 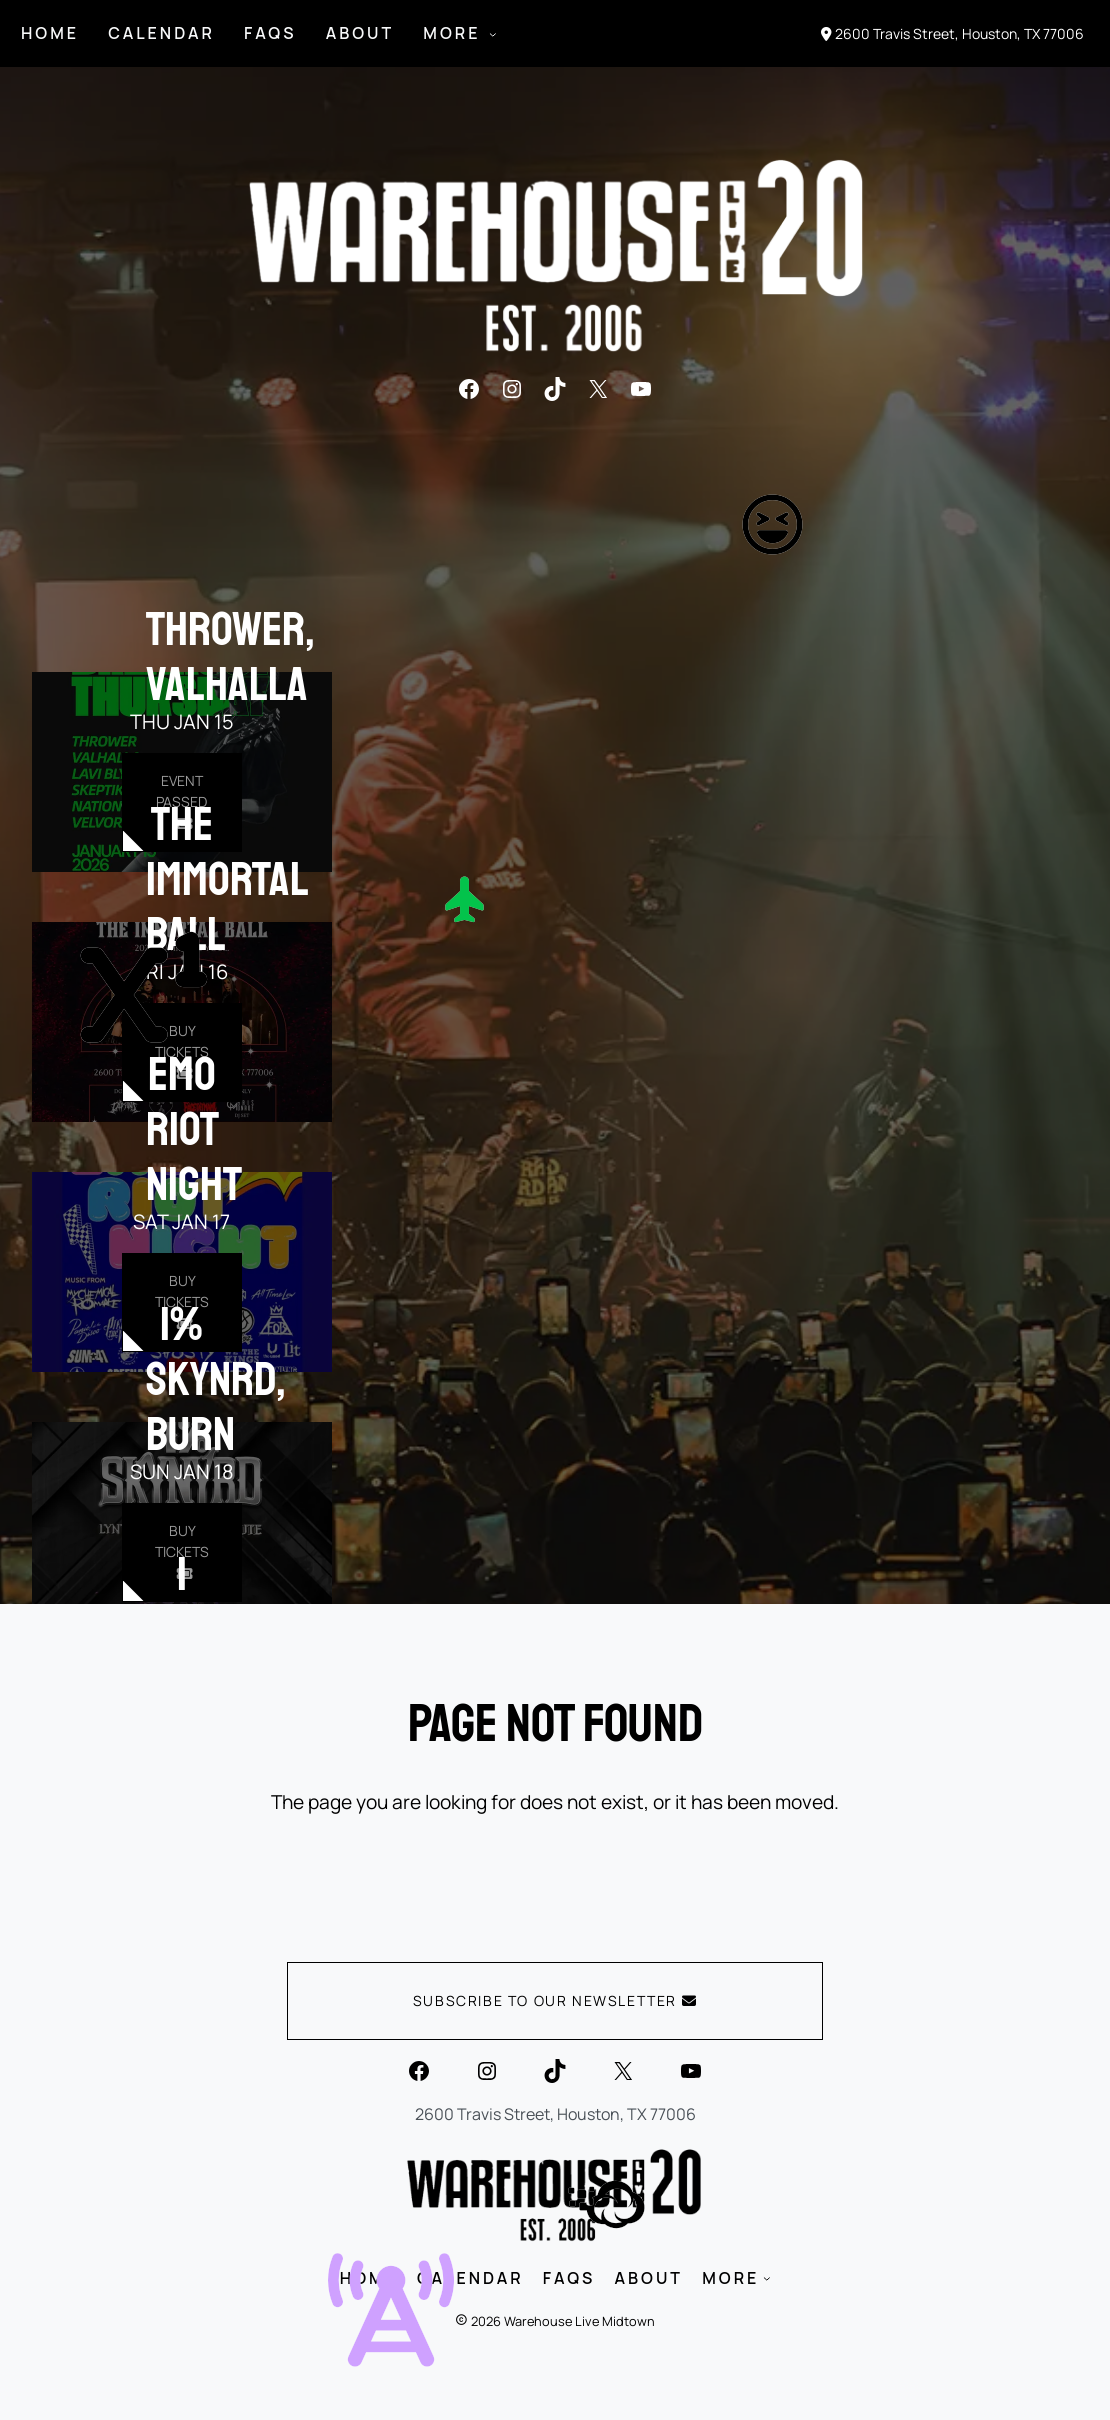 I want to click on apply superscript formatting to selected text, so click(x=136, y=995).